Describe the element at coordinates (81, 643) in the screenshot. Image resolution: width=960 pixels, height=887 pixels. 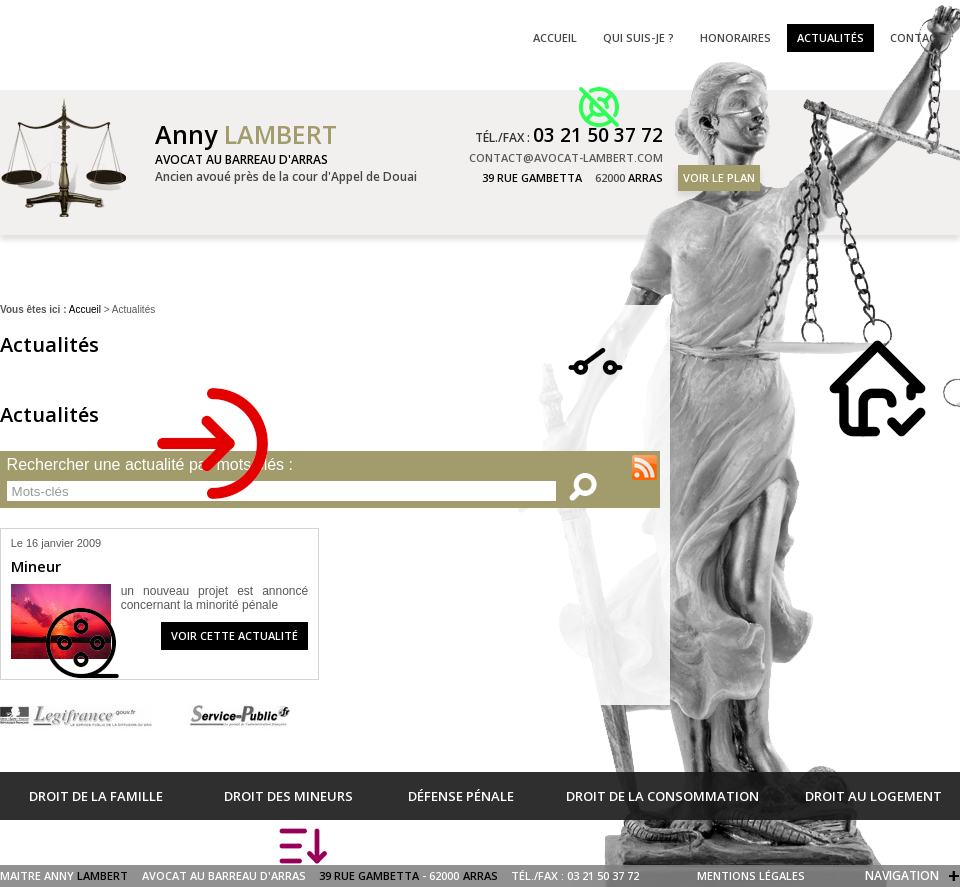
I see `access video or movie library` at that location.